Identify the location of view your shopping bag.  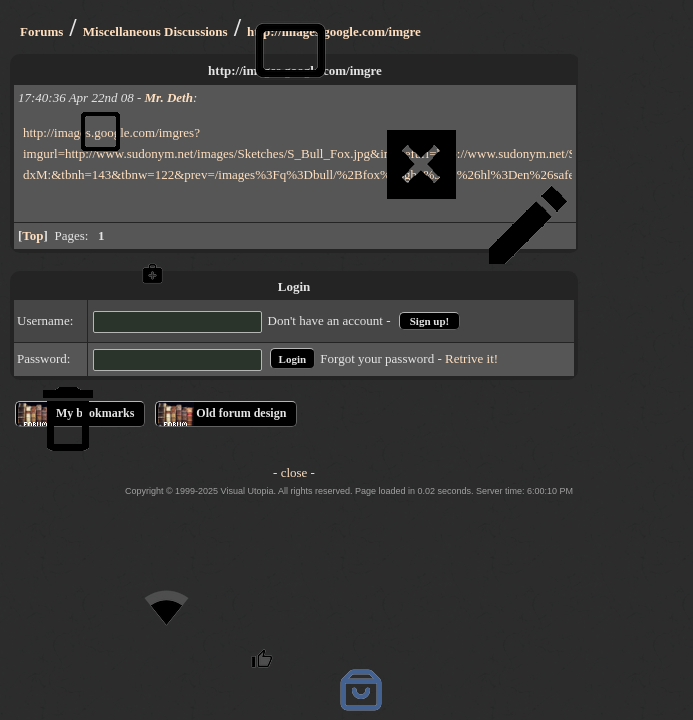
(361, 690).